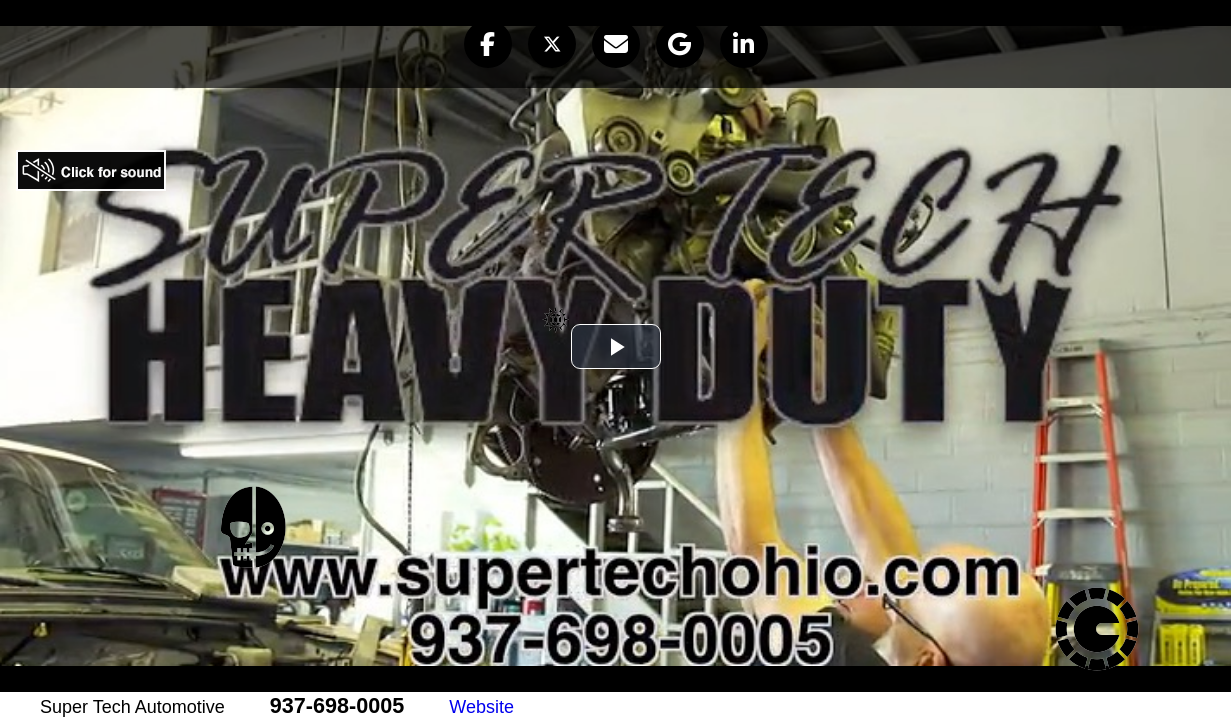  Describe the element at coordinates (555, 319) in the screenshot. I see `indicates a rare or legendary item` at that location.